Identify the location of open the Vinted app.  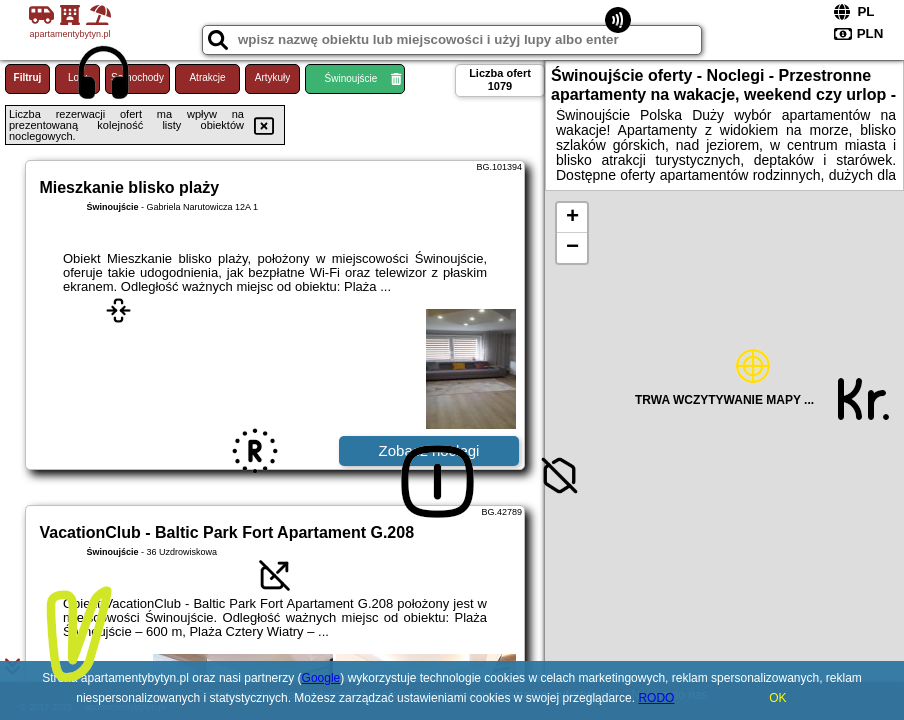
(77, 634).